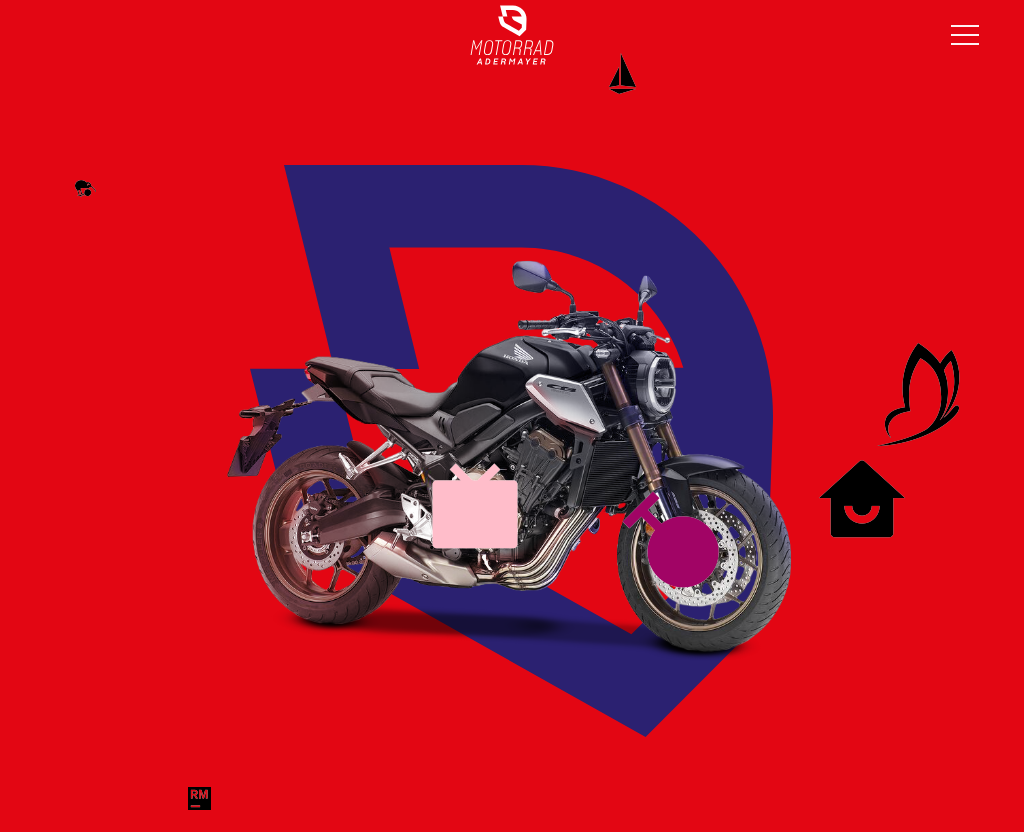 This screenshot has width=1024, height=832. What do you see at coordinates (199, 798) in the screenshot?
I see `open RubyMine IDE` at bounding box center [199, 798].